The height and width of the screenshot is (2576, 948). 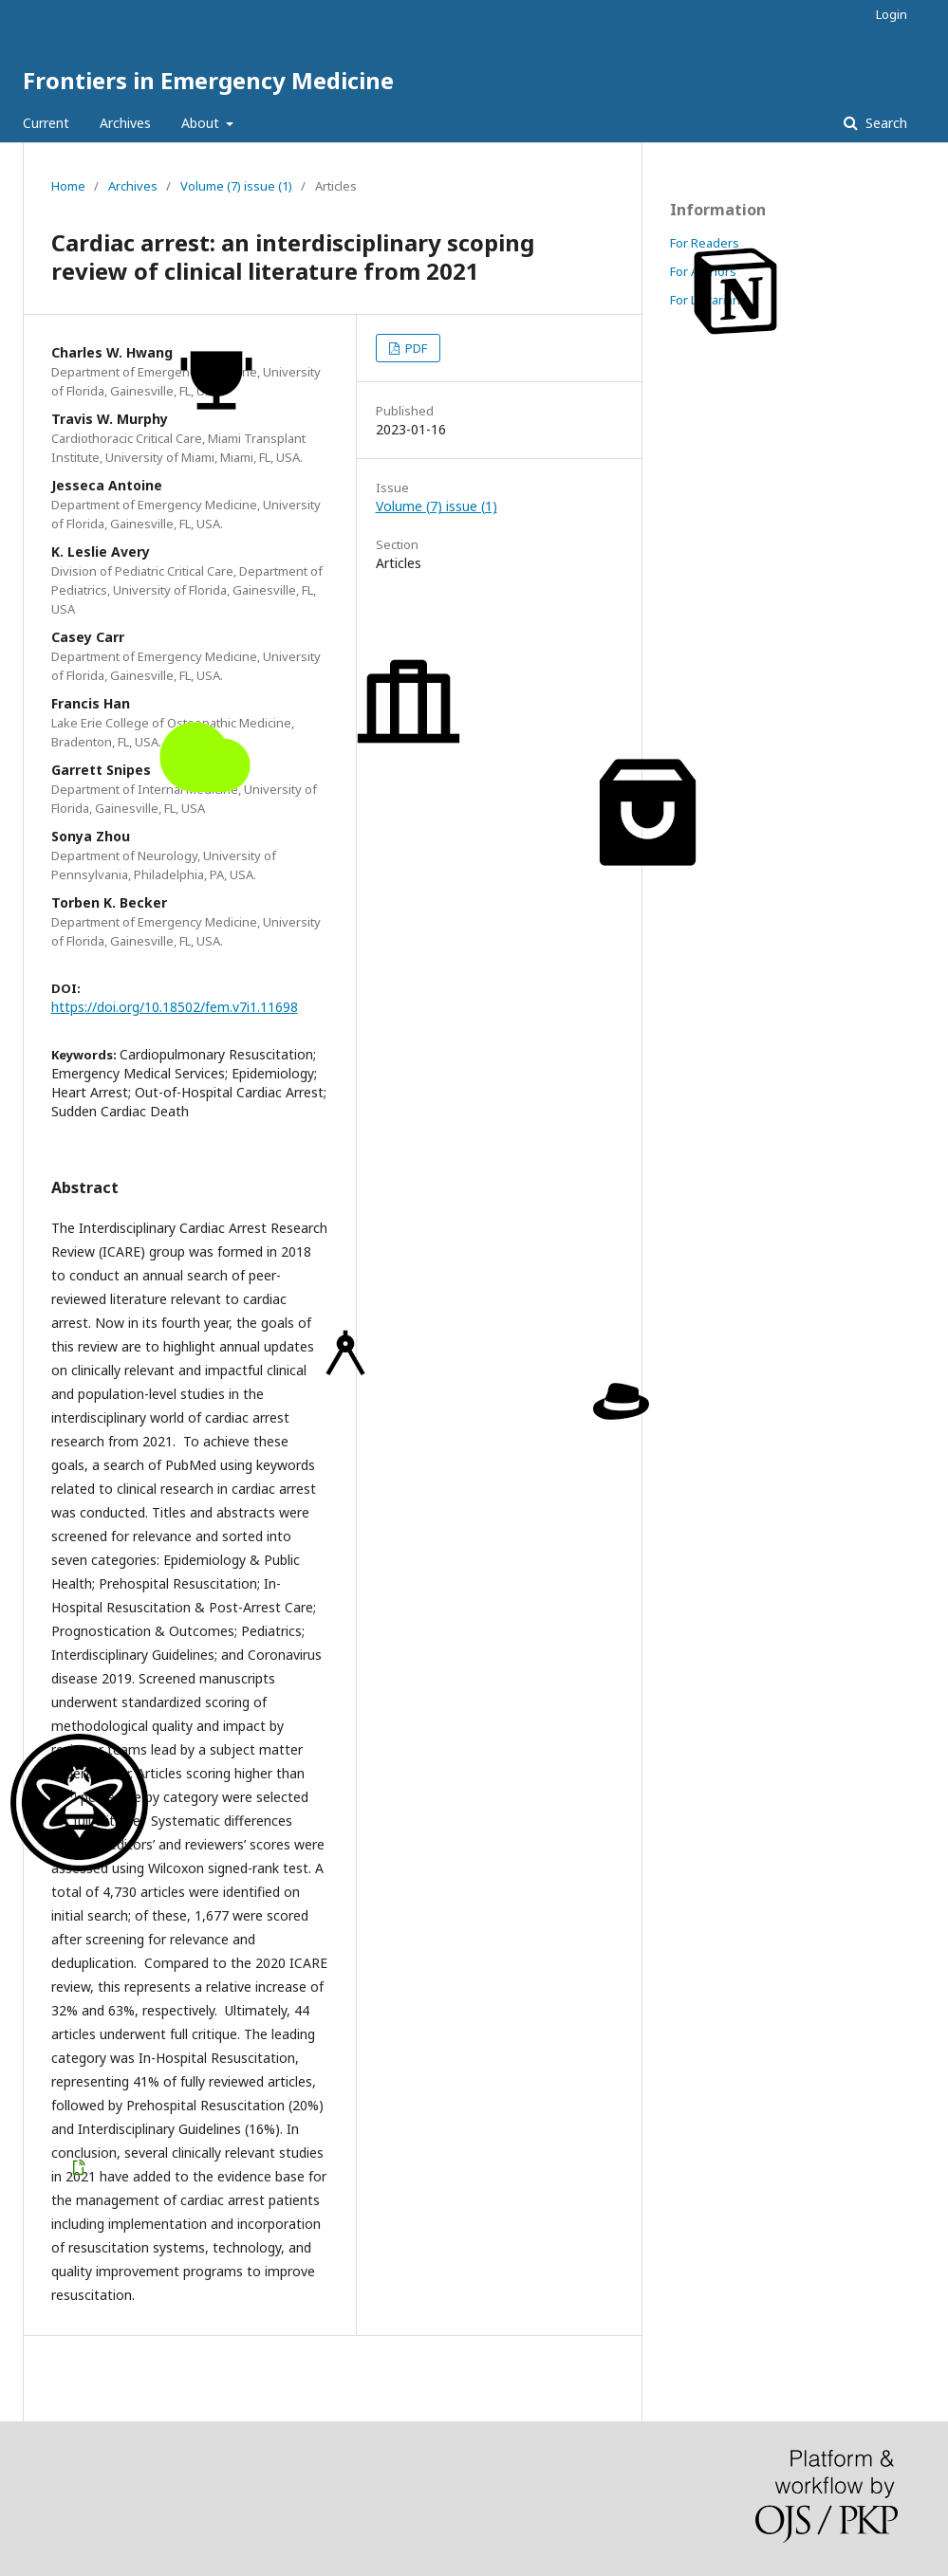 What do you see at coordinates (78, 2167) in the screenshot?
I see `enable mobile hotspot` at bounding box center [78, 2167].